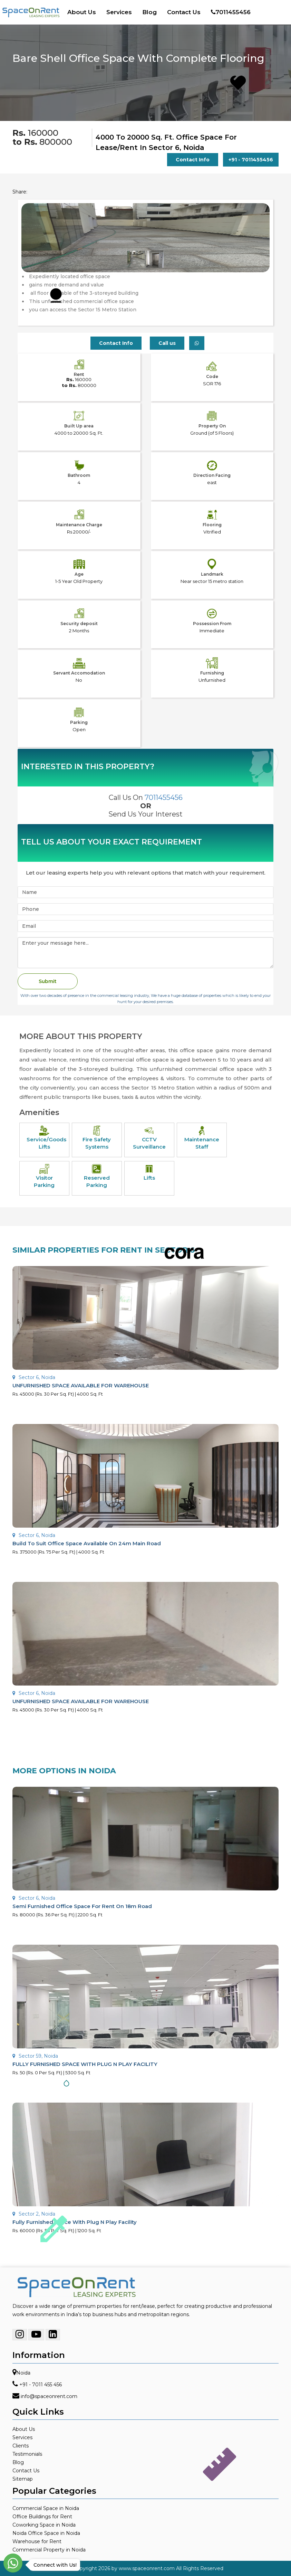 This screenshot has width=291, height=2576. I want to click on view your profile, so click(56, 295).